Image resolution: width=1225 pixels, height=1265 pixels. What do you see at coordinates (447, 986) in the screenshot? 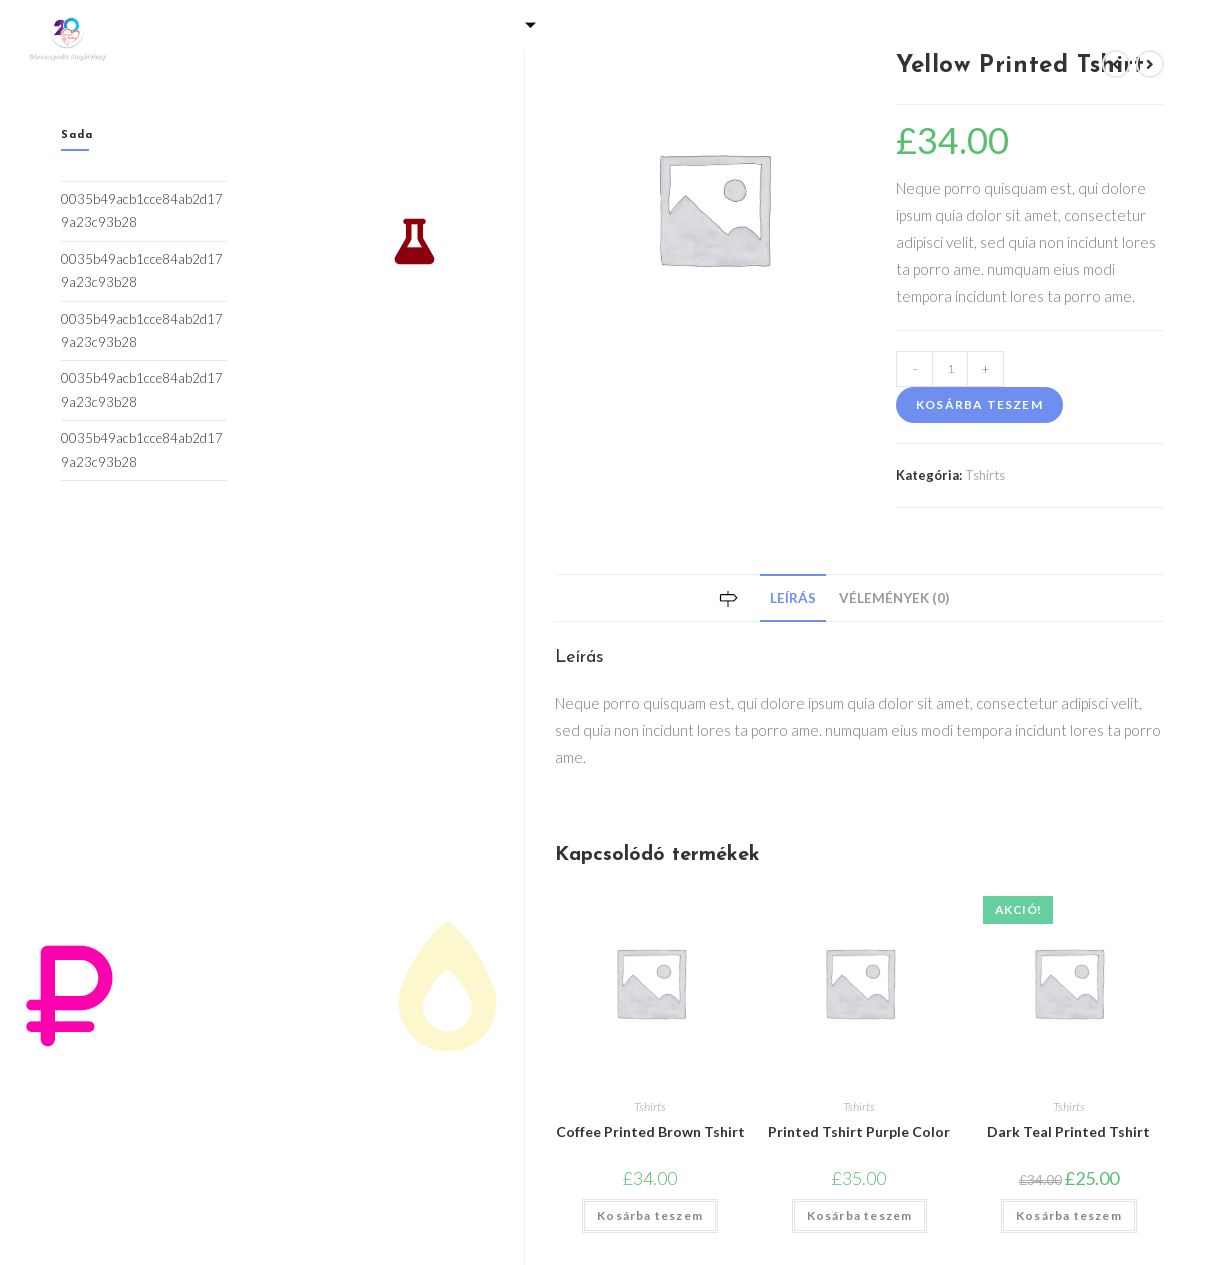
I see `indicates flammable or combustible content` at bounding box center [447, 986].